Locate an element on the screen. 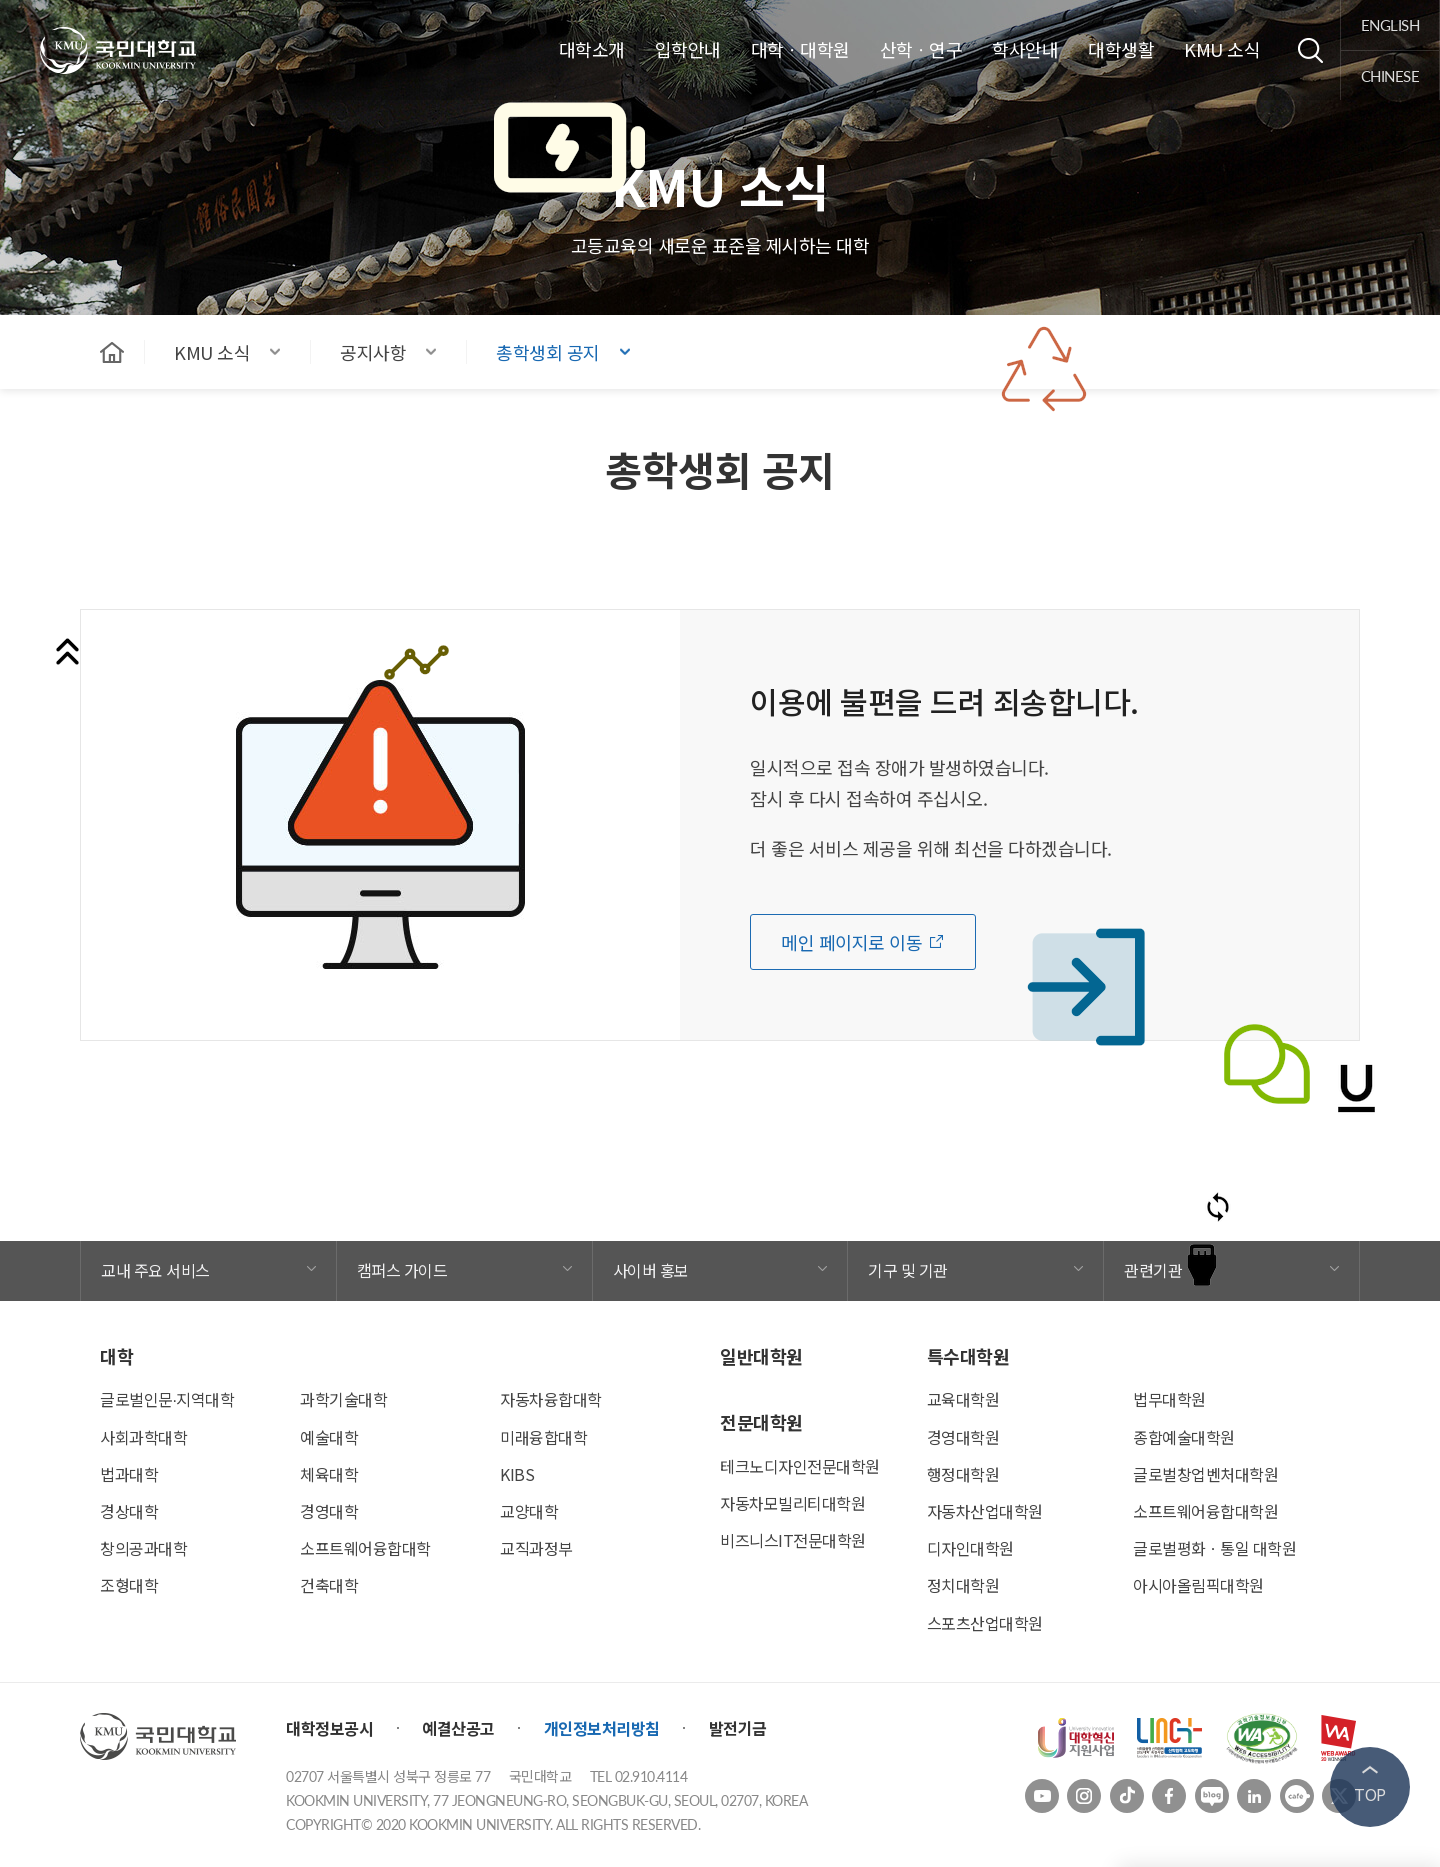 This screenshot has height=1867, width=1440. scroll to top of page is located at coordinates (67, 651).